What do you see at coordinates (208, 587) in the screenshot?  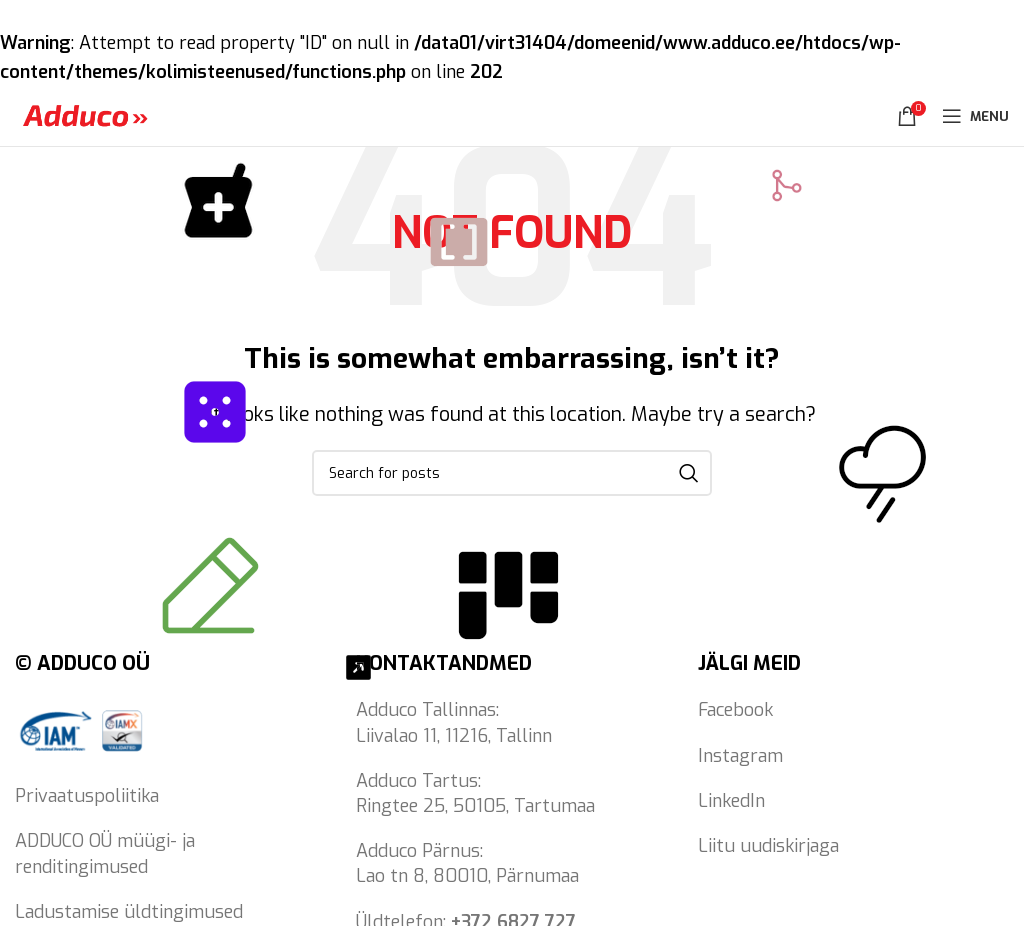 I see `edit content or text` at bounding box center [208, 587].